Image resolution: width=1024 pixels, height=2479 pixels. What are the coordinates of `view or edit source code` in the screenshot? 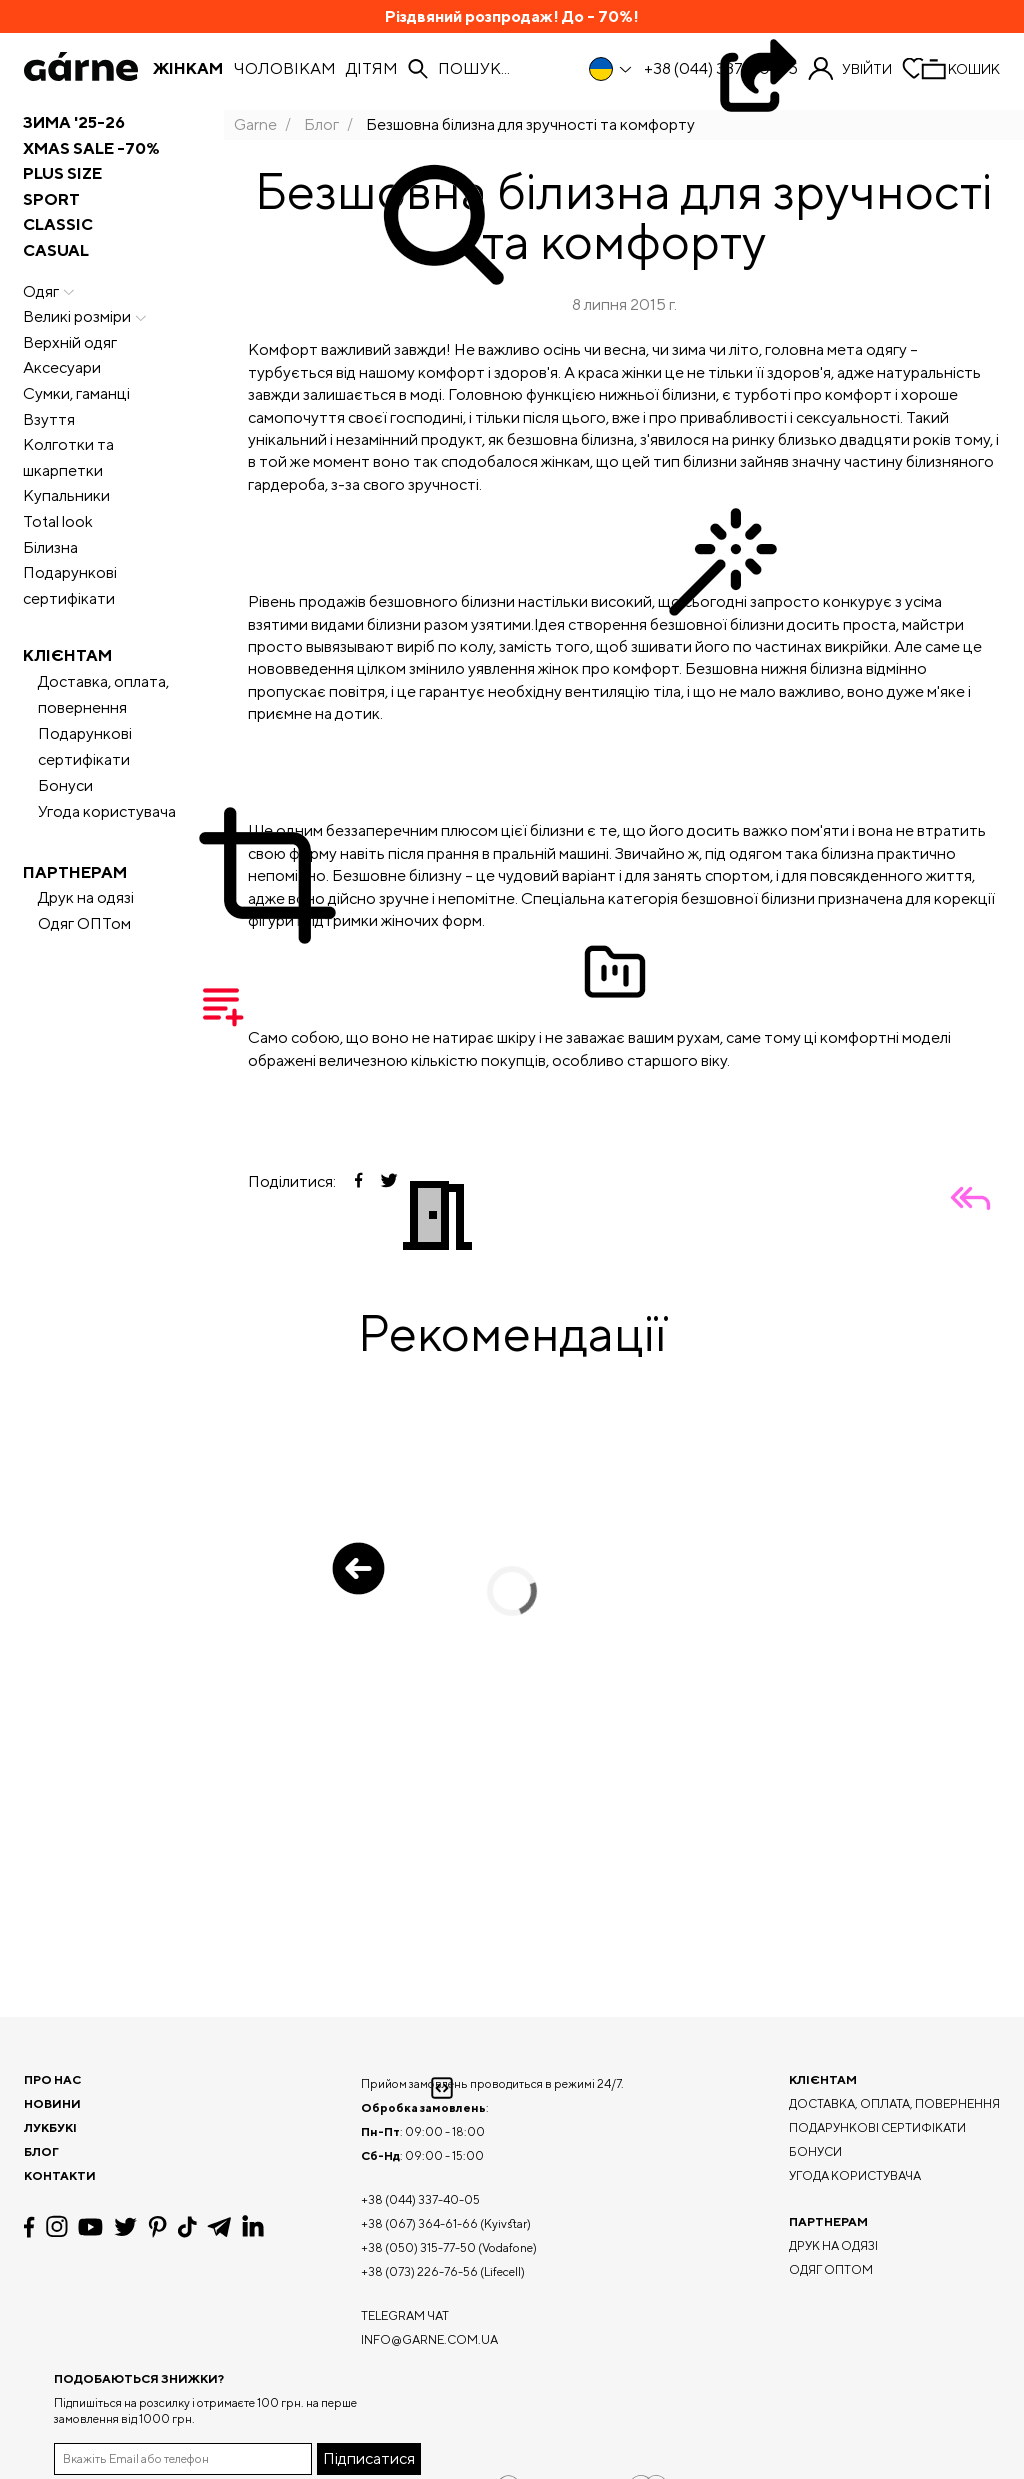 It's located at (442, 2088).